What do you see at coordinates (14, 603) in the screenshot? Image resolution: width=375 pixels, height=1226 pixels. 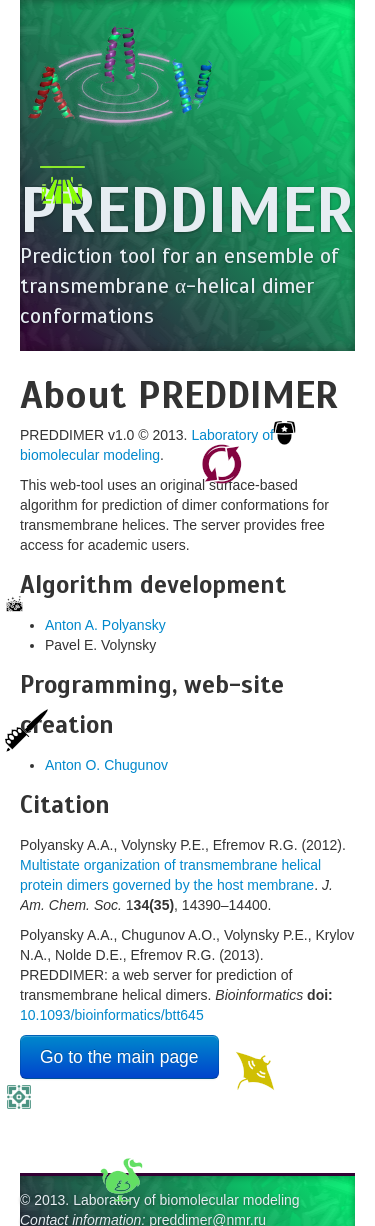 I see `view your in-game currency or coins` at bounding box center [14, 603].